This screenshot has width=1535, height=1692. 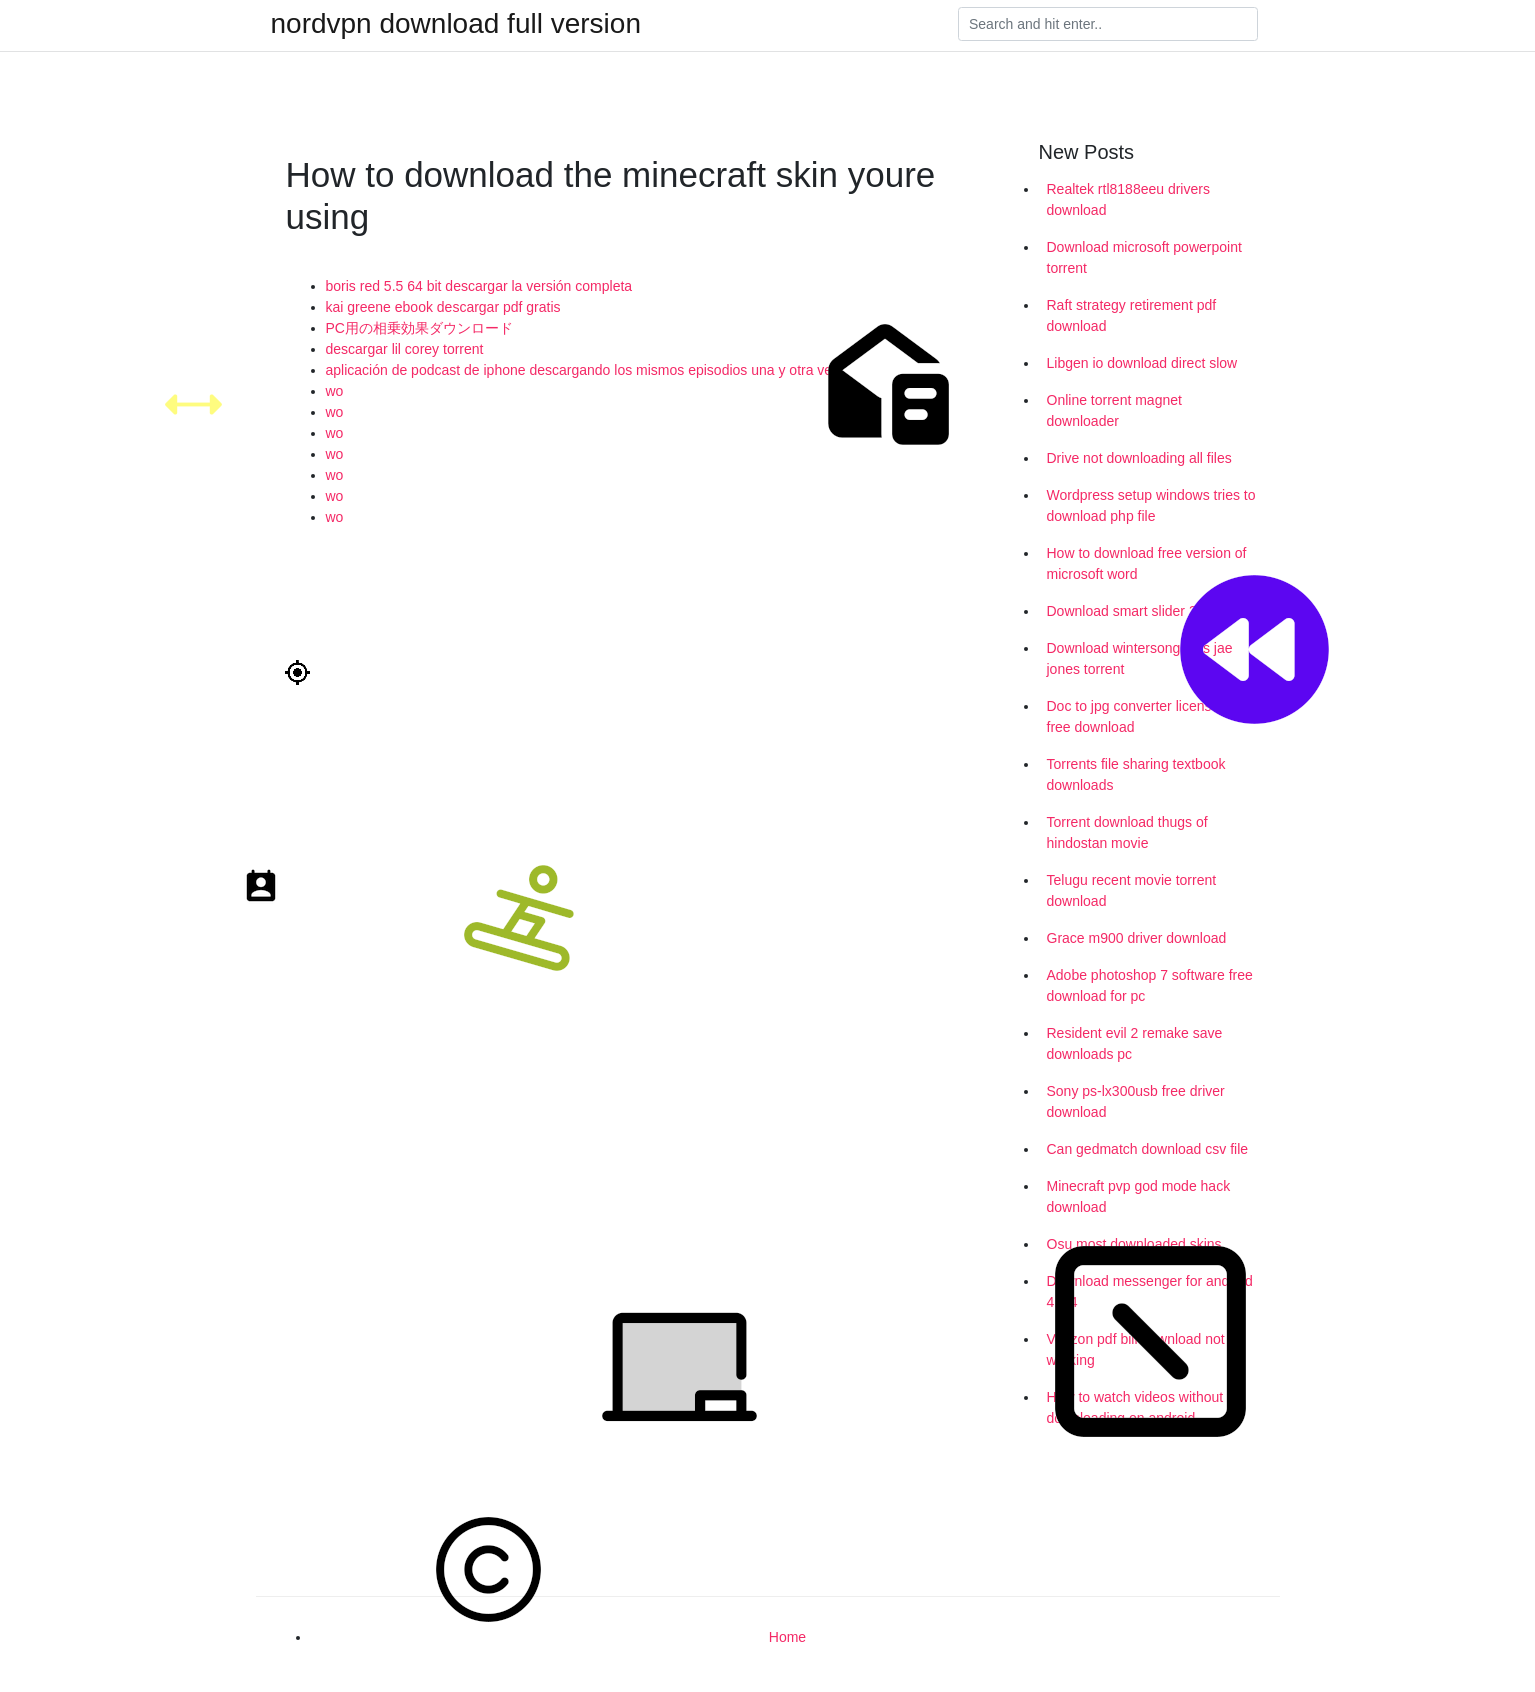 I want to click on view contact's calendar or schedule, so click(x=261, y=887).